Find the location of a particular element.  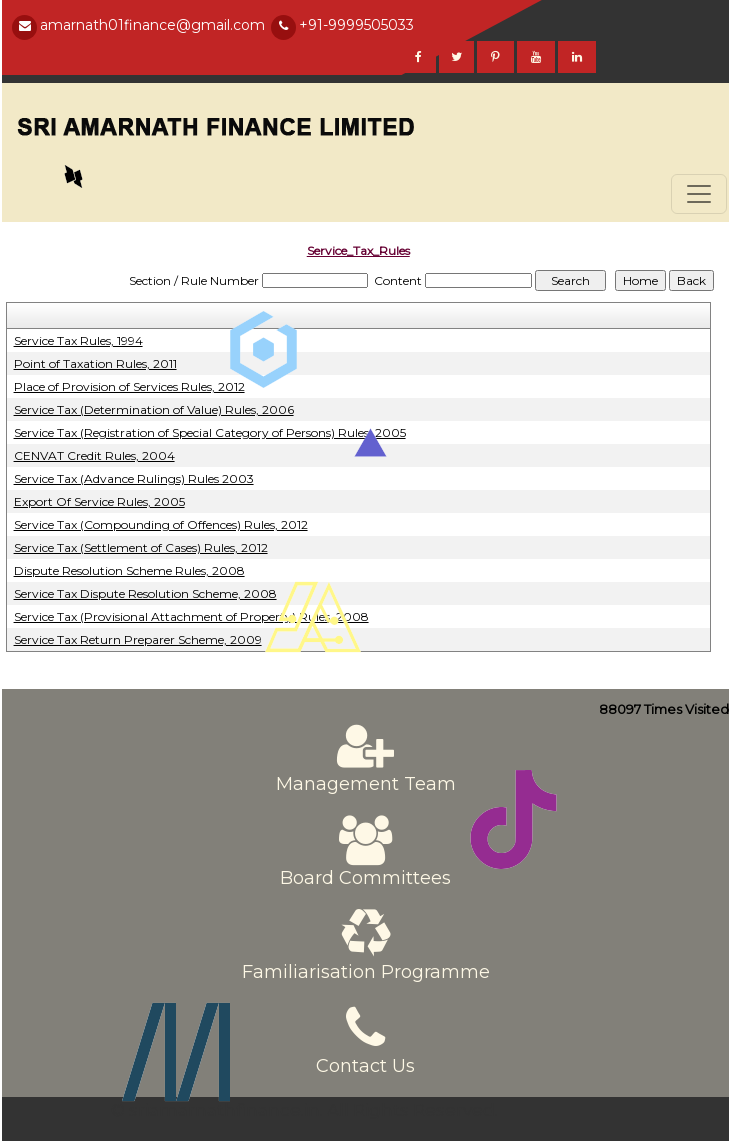

visit dblp computer science bibliography is located at coordinates (73, 176).